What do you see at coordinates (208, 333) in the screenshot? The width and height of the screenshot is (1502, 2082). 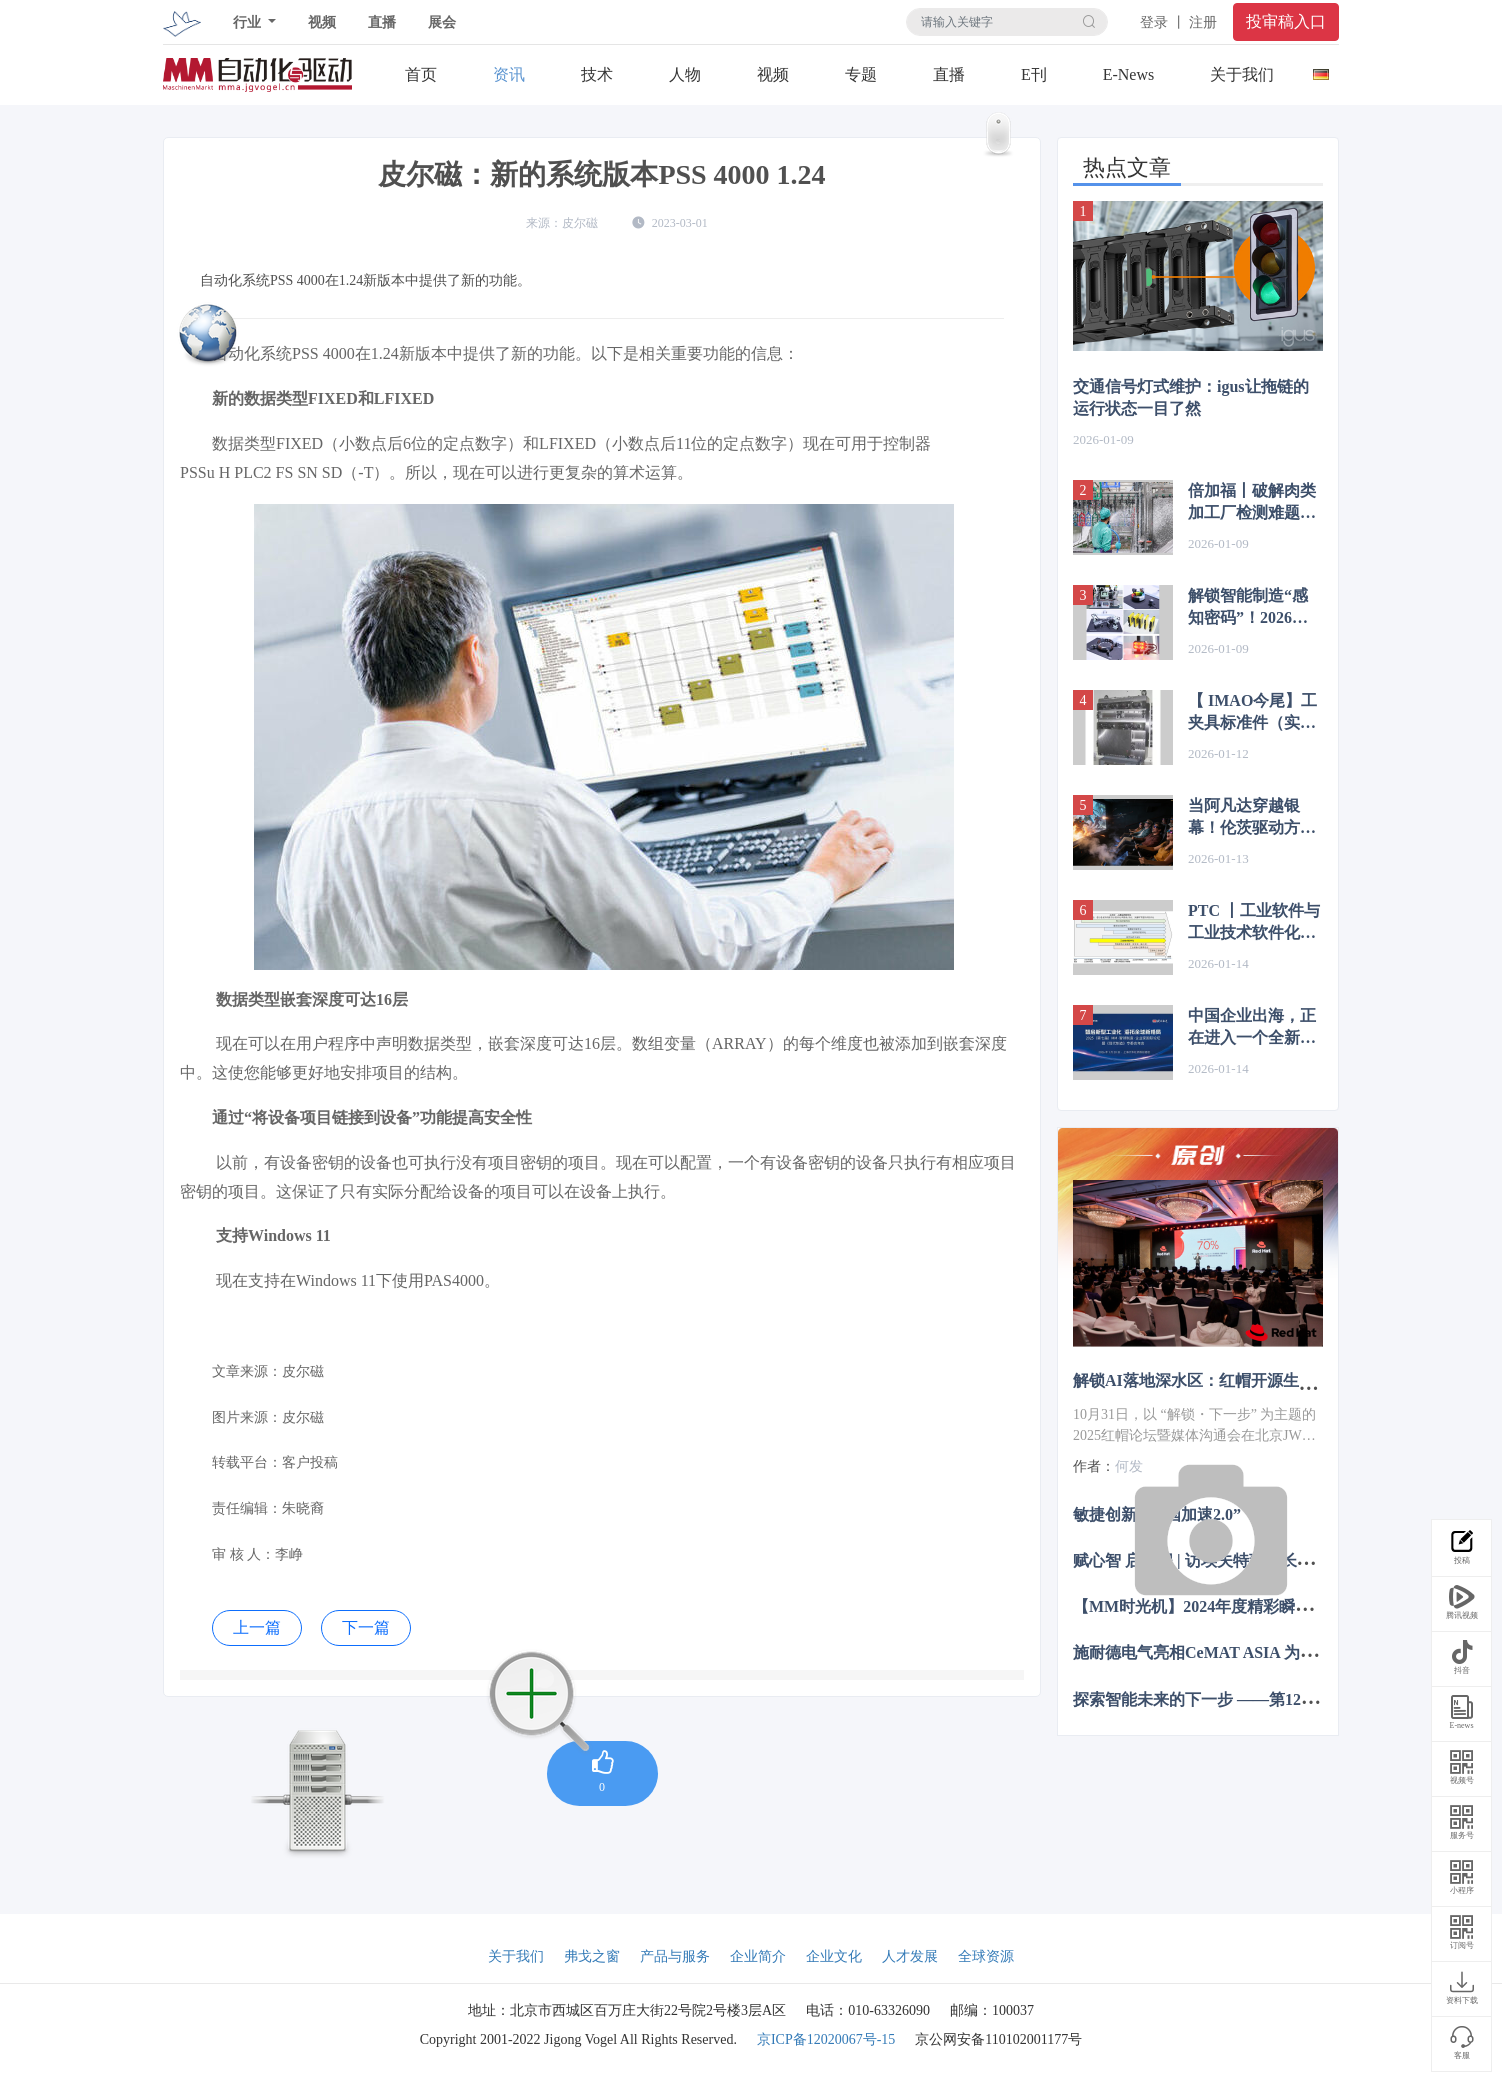 I see `access internet and web applications` at bounding box center [208, 333].